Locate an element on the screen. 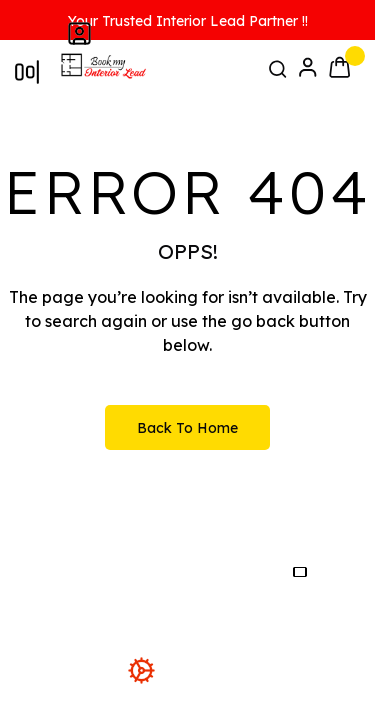  crop image to 5:4 aspect ratio is located at coordinates (300, 572).